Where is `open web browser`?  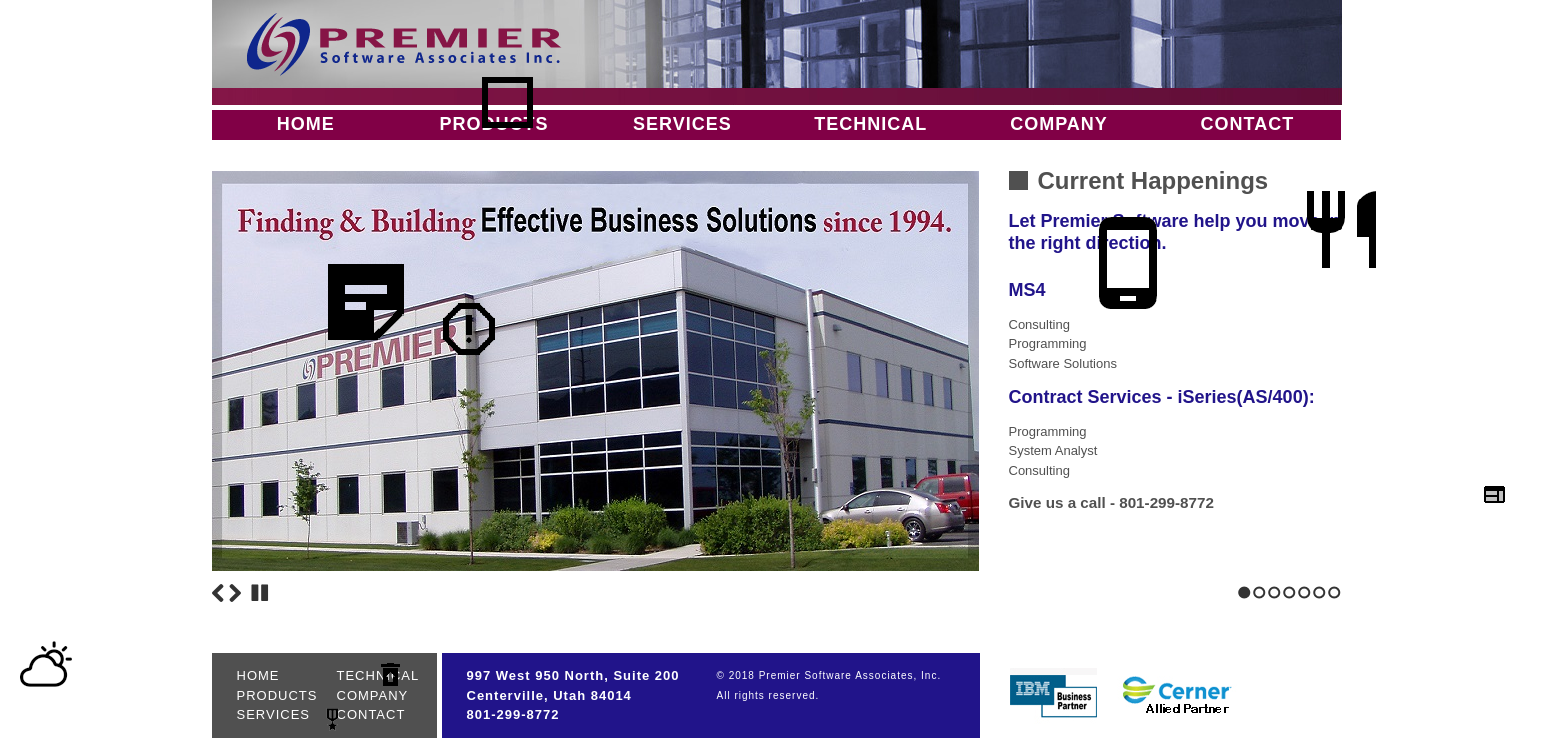 open web browser is located at coordinates (1494, 494).